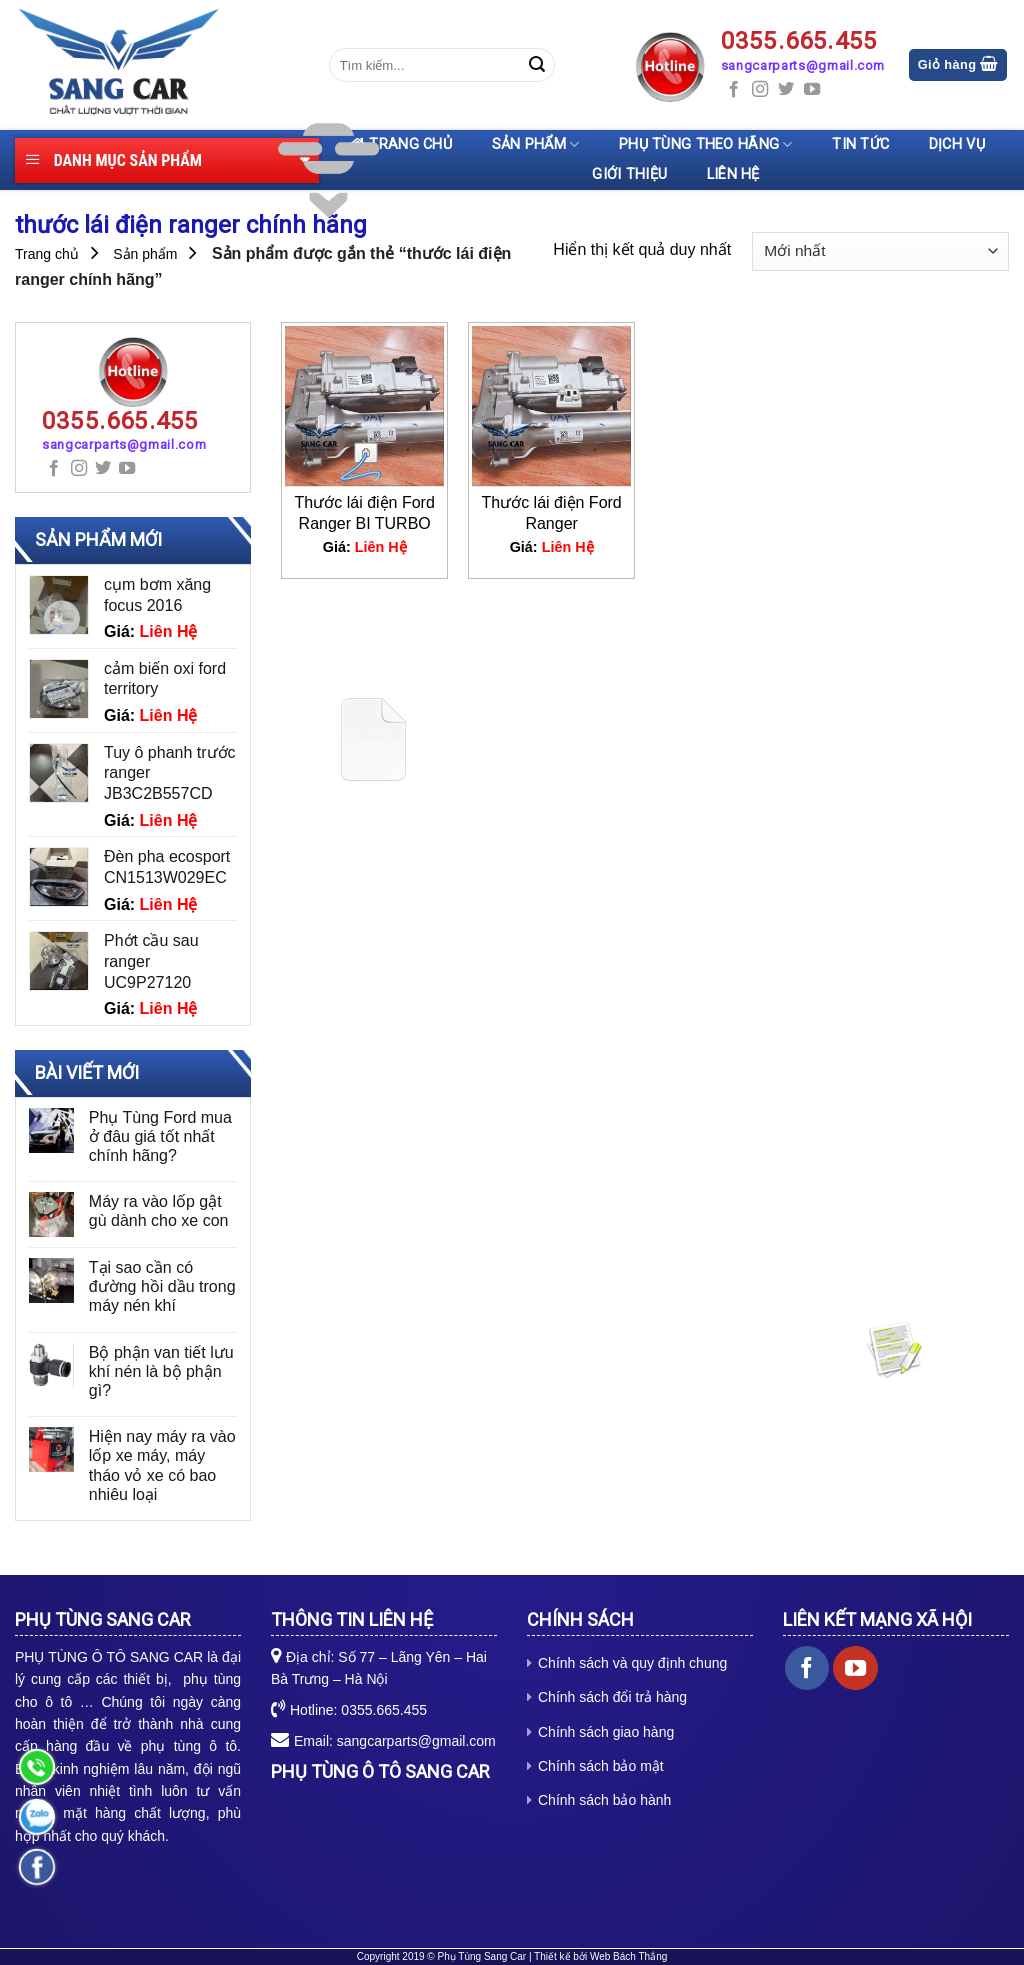  Describe the element at coordinates (360, 462) in the screenshot. I see `connect to a wired ethernet network` at that location.